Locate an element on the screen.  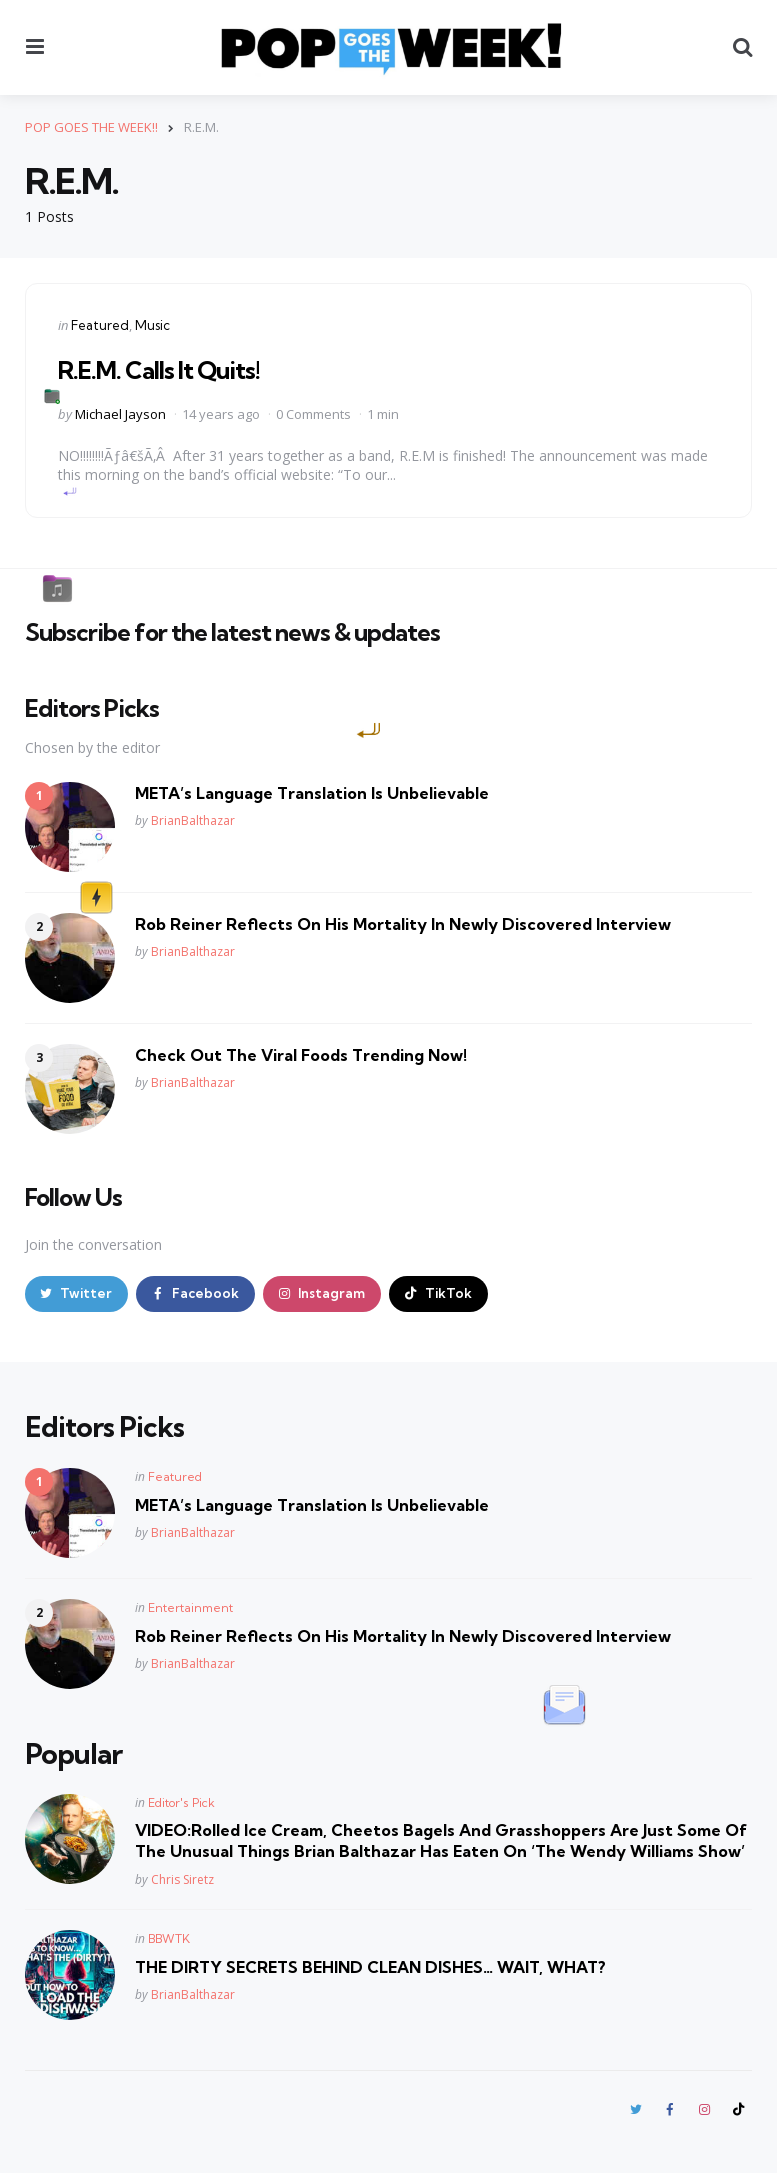
indicates a message has been read is located at coordinates (564, 1705).